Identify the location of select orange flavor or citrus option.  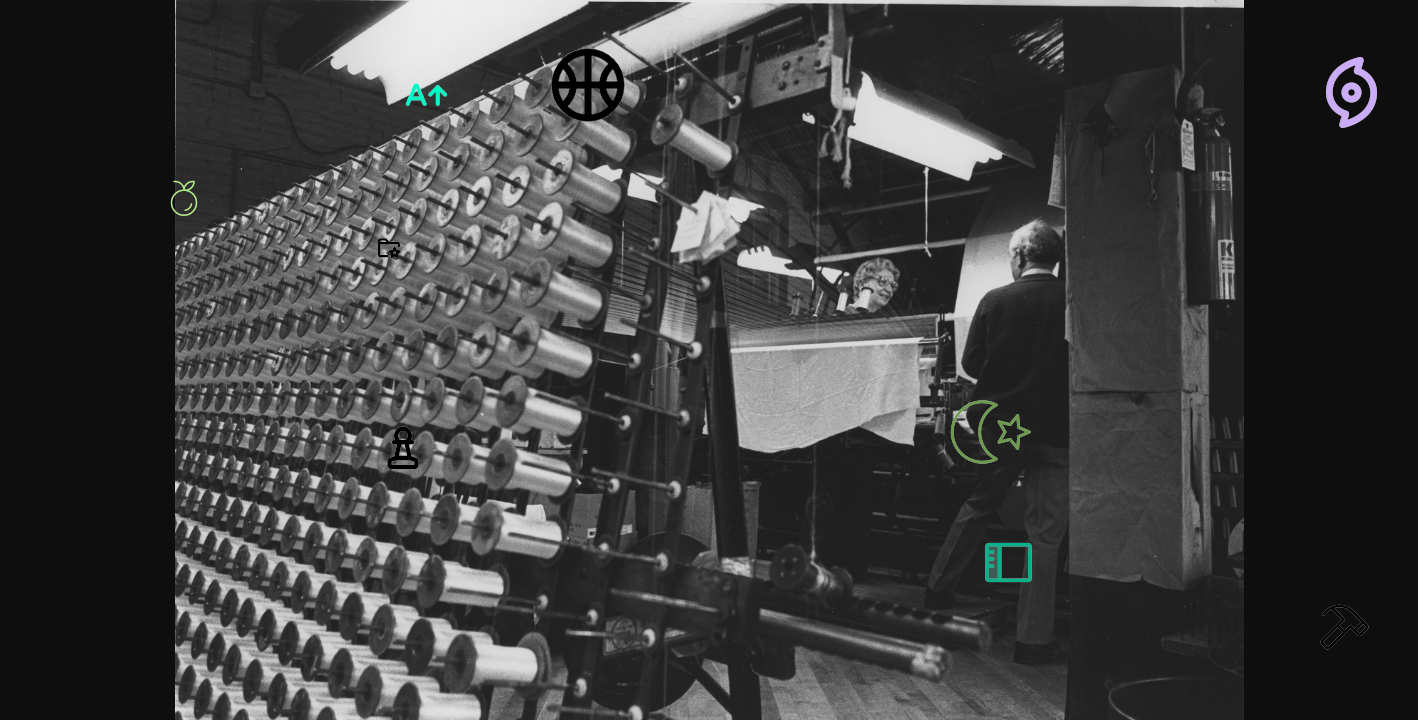
(184, 199).